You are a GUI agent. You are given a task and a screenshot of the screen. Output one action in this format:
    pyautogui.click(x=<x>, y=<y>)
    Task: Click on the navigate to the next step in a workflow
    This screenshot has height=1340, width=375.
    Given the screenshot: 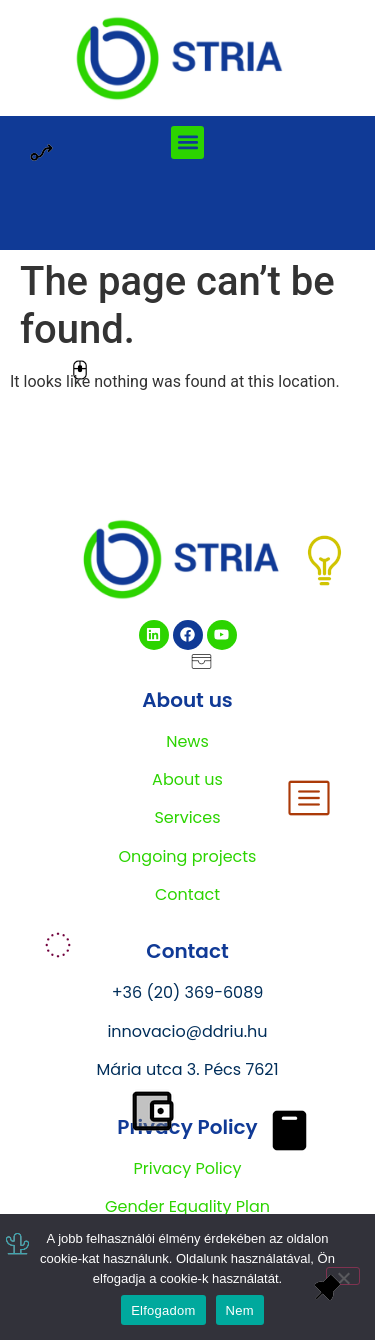 What is the action you would take?
    pyautogui.click(x=41, y=152)
    